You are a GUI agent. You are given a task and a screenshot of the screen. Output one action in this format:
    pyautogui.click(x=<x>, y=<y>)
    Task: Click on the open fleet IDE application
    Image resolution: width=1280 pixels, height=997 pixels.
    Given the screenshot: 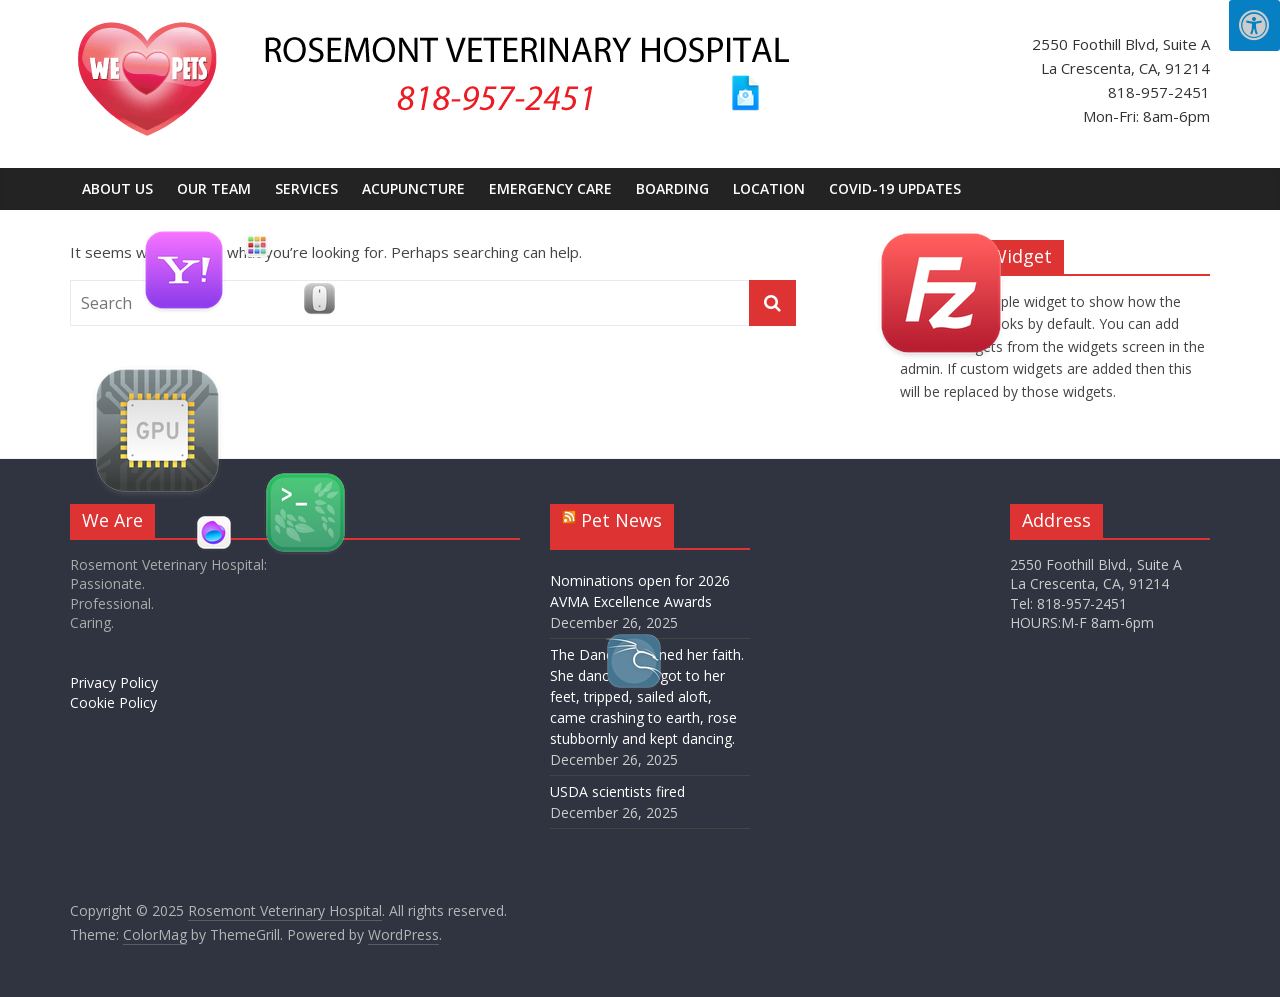 What is the action you would take?
    pyautogui.click(x=213, y=532)
    